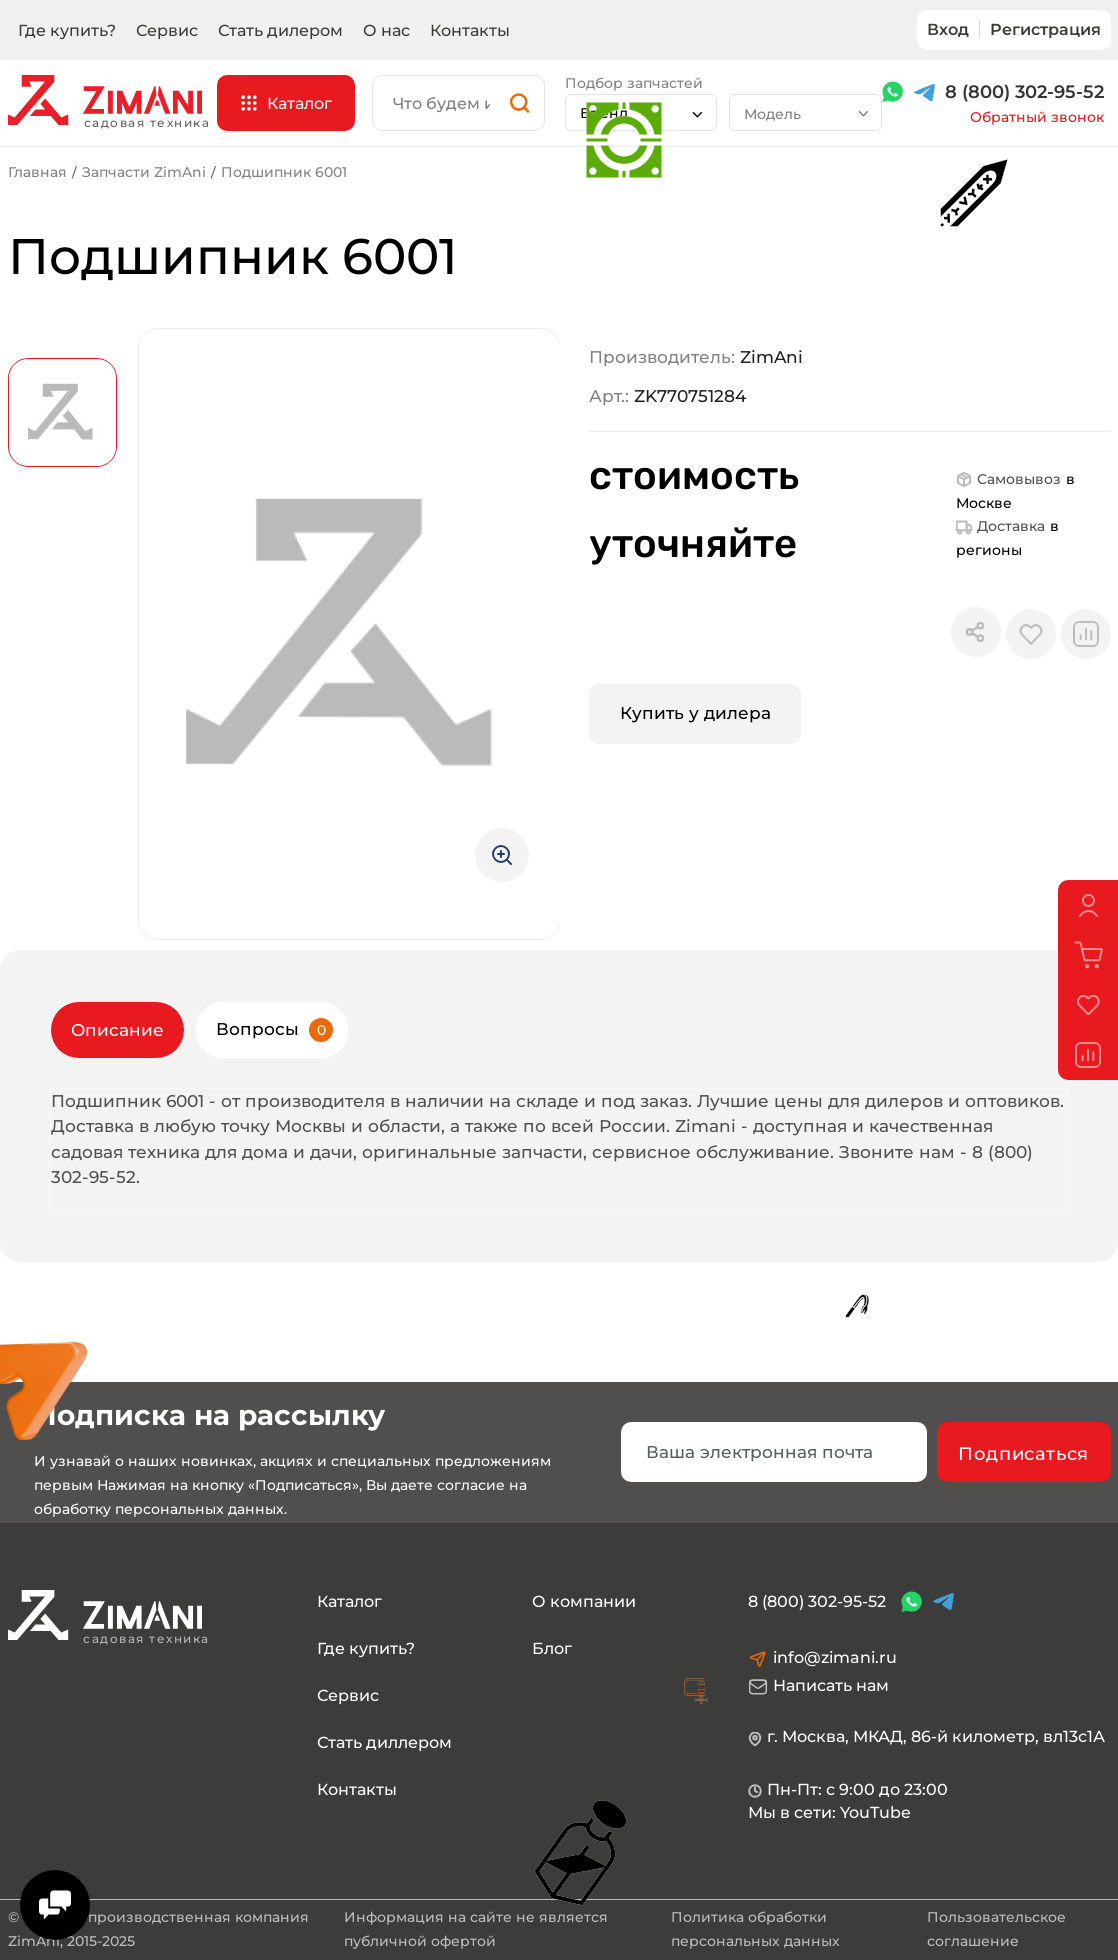  What do you see at coordinates (695, 1691) in the screenshot?
I see `clamp or secure an object in place` at bounding box center [695, 1691].